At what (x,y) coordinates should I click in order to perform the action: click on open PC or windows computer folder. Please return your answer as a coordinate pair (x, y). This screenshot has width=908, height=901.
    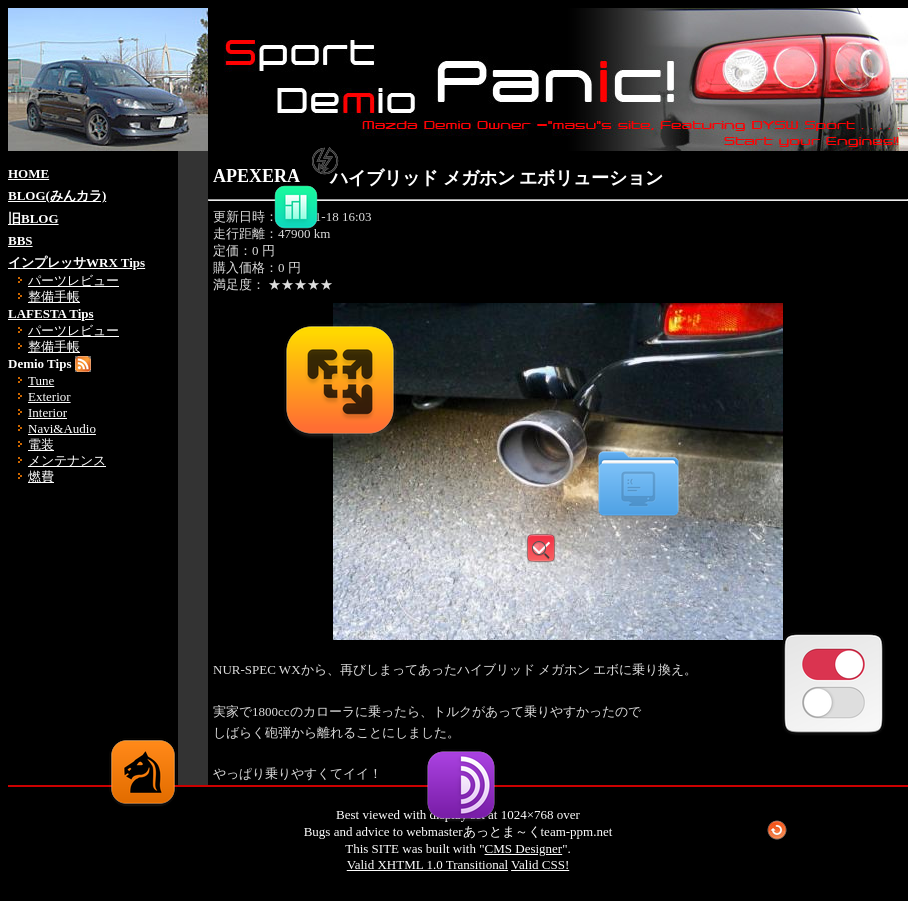
    Looking at the image, I should click on (638, 483).